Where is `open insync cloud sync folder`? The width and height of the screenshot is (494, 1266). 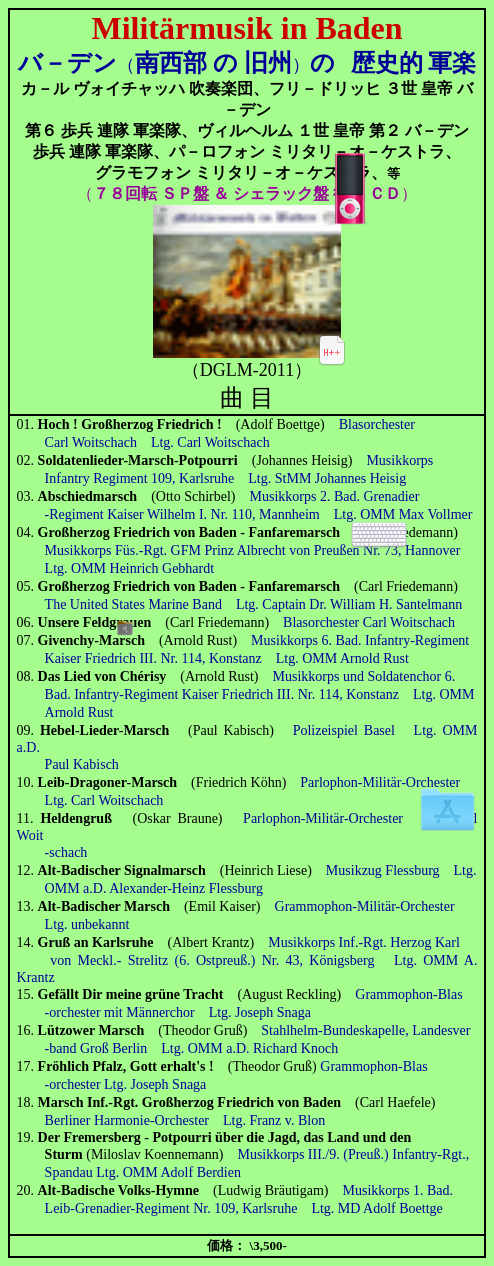 open insync cloud sync folder is located at coordinates (125, 628).